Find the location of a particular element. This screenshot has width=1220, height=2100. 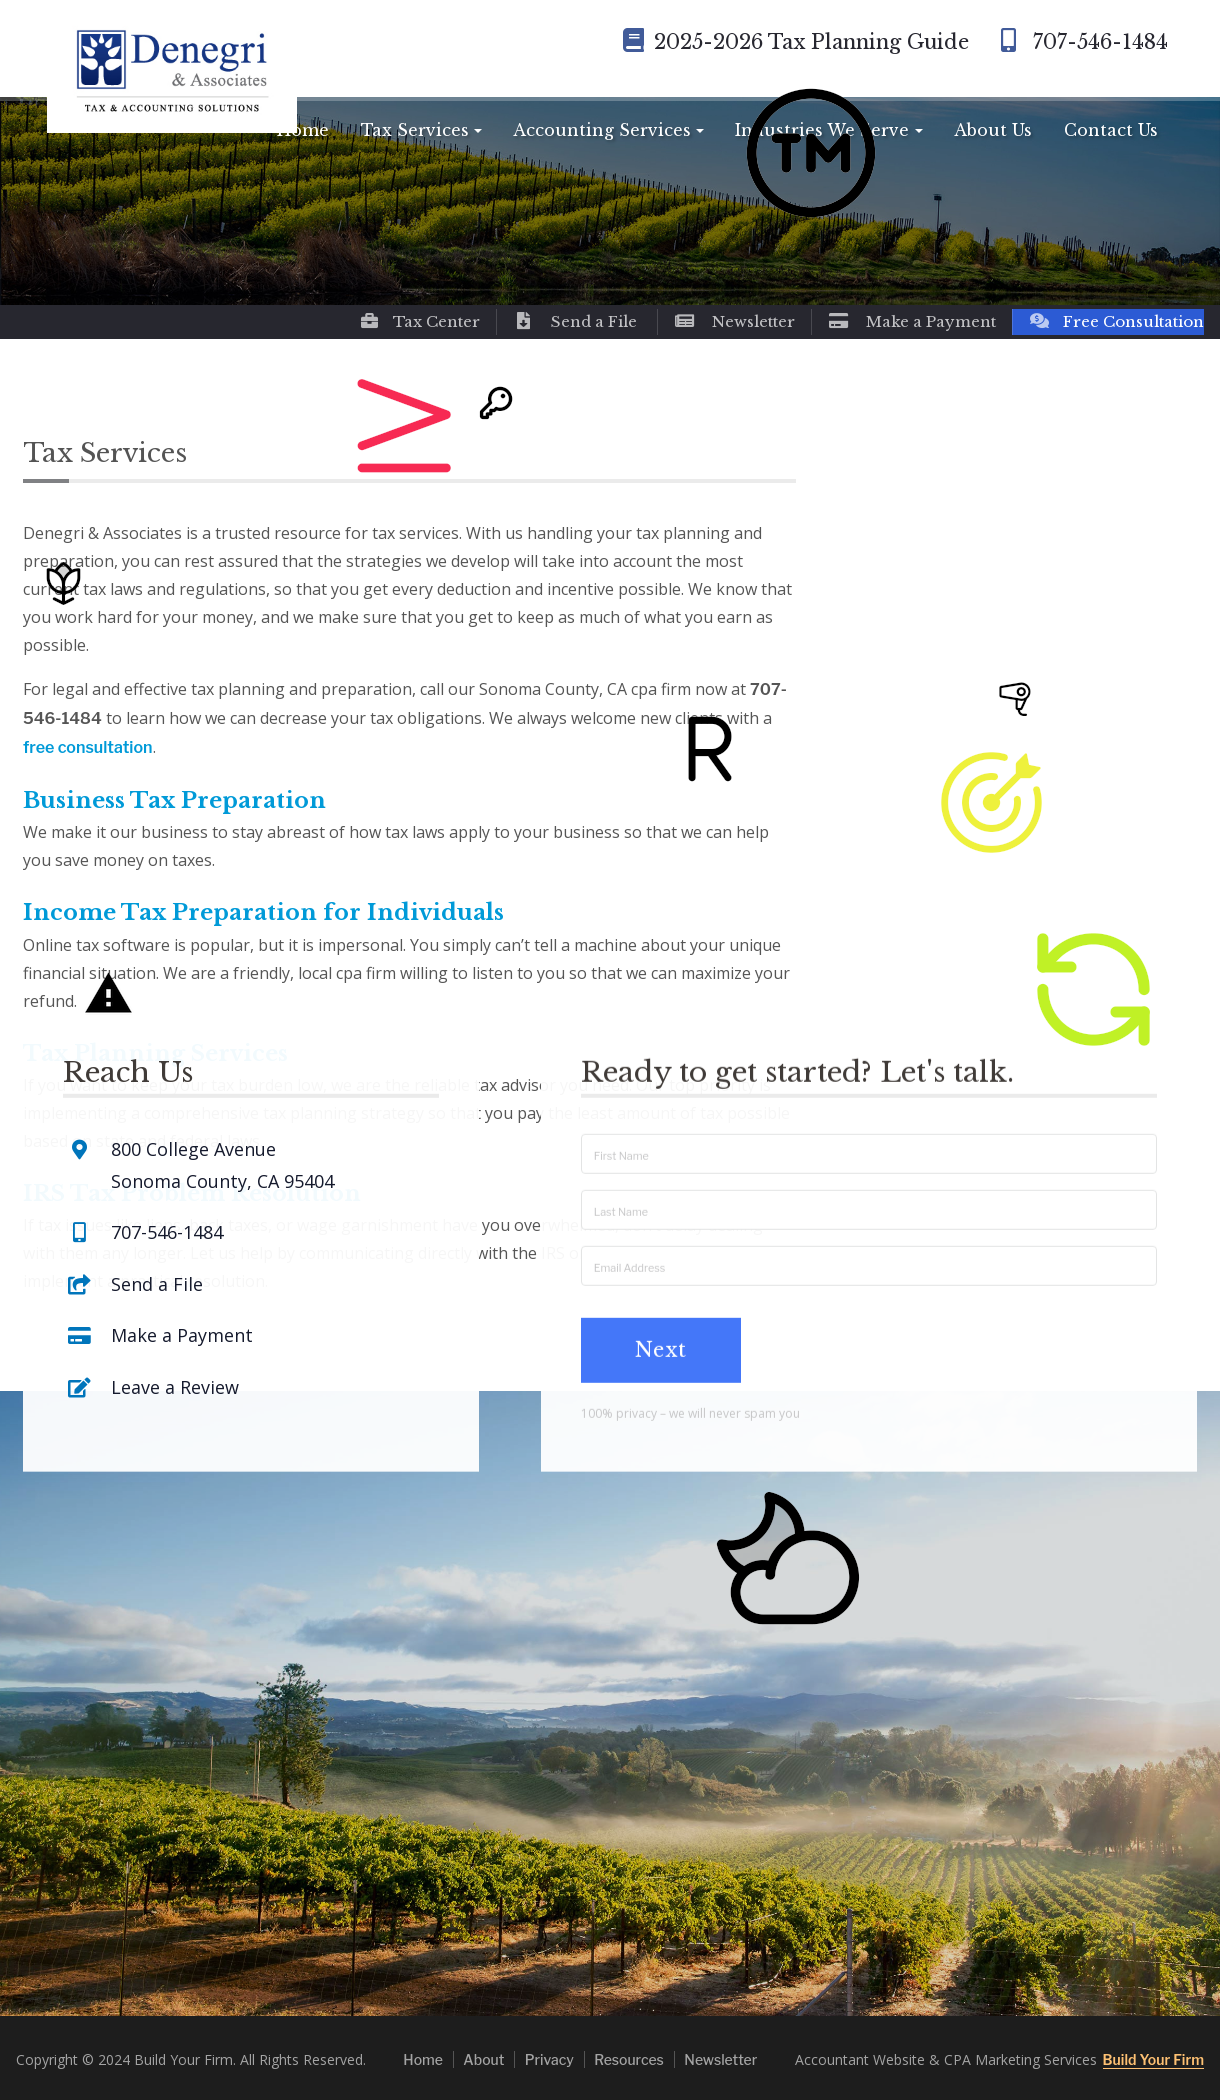

refresh or reload content is located at coordinates (1093, 989).